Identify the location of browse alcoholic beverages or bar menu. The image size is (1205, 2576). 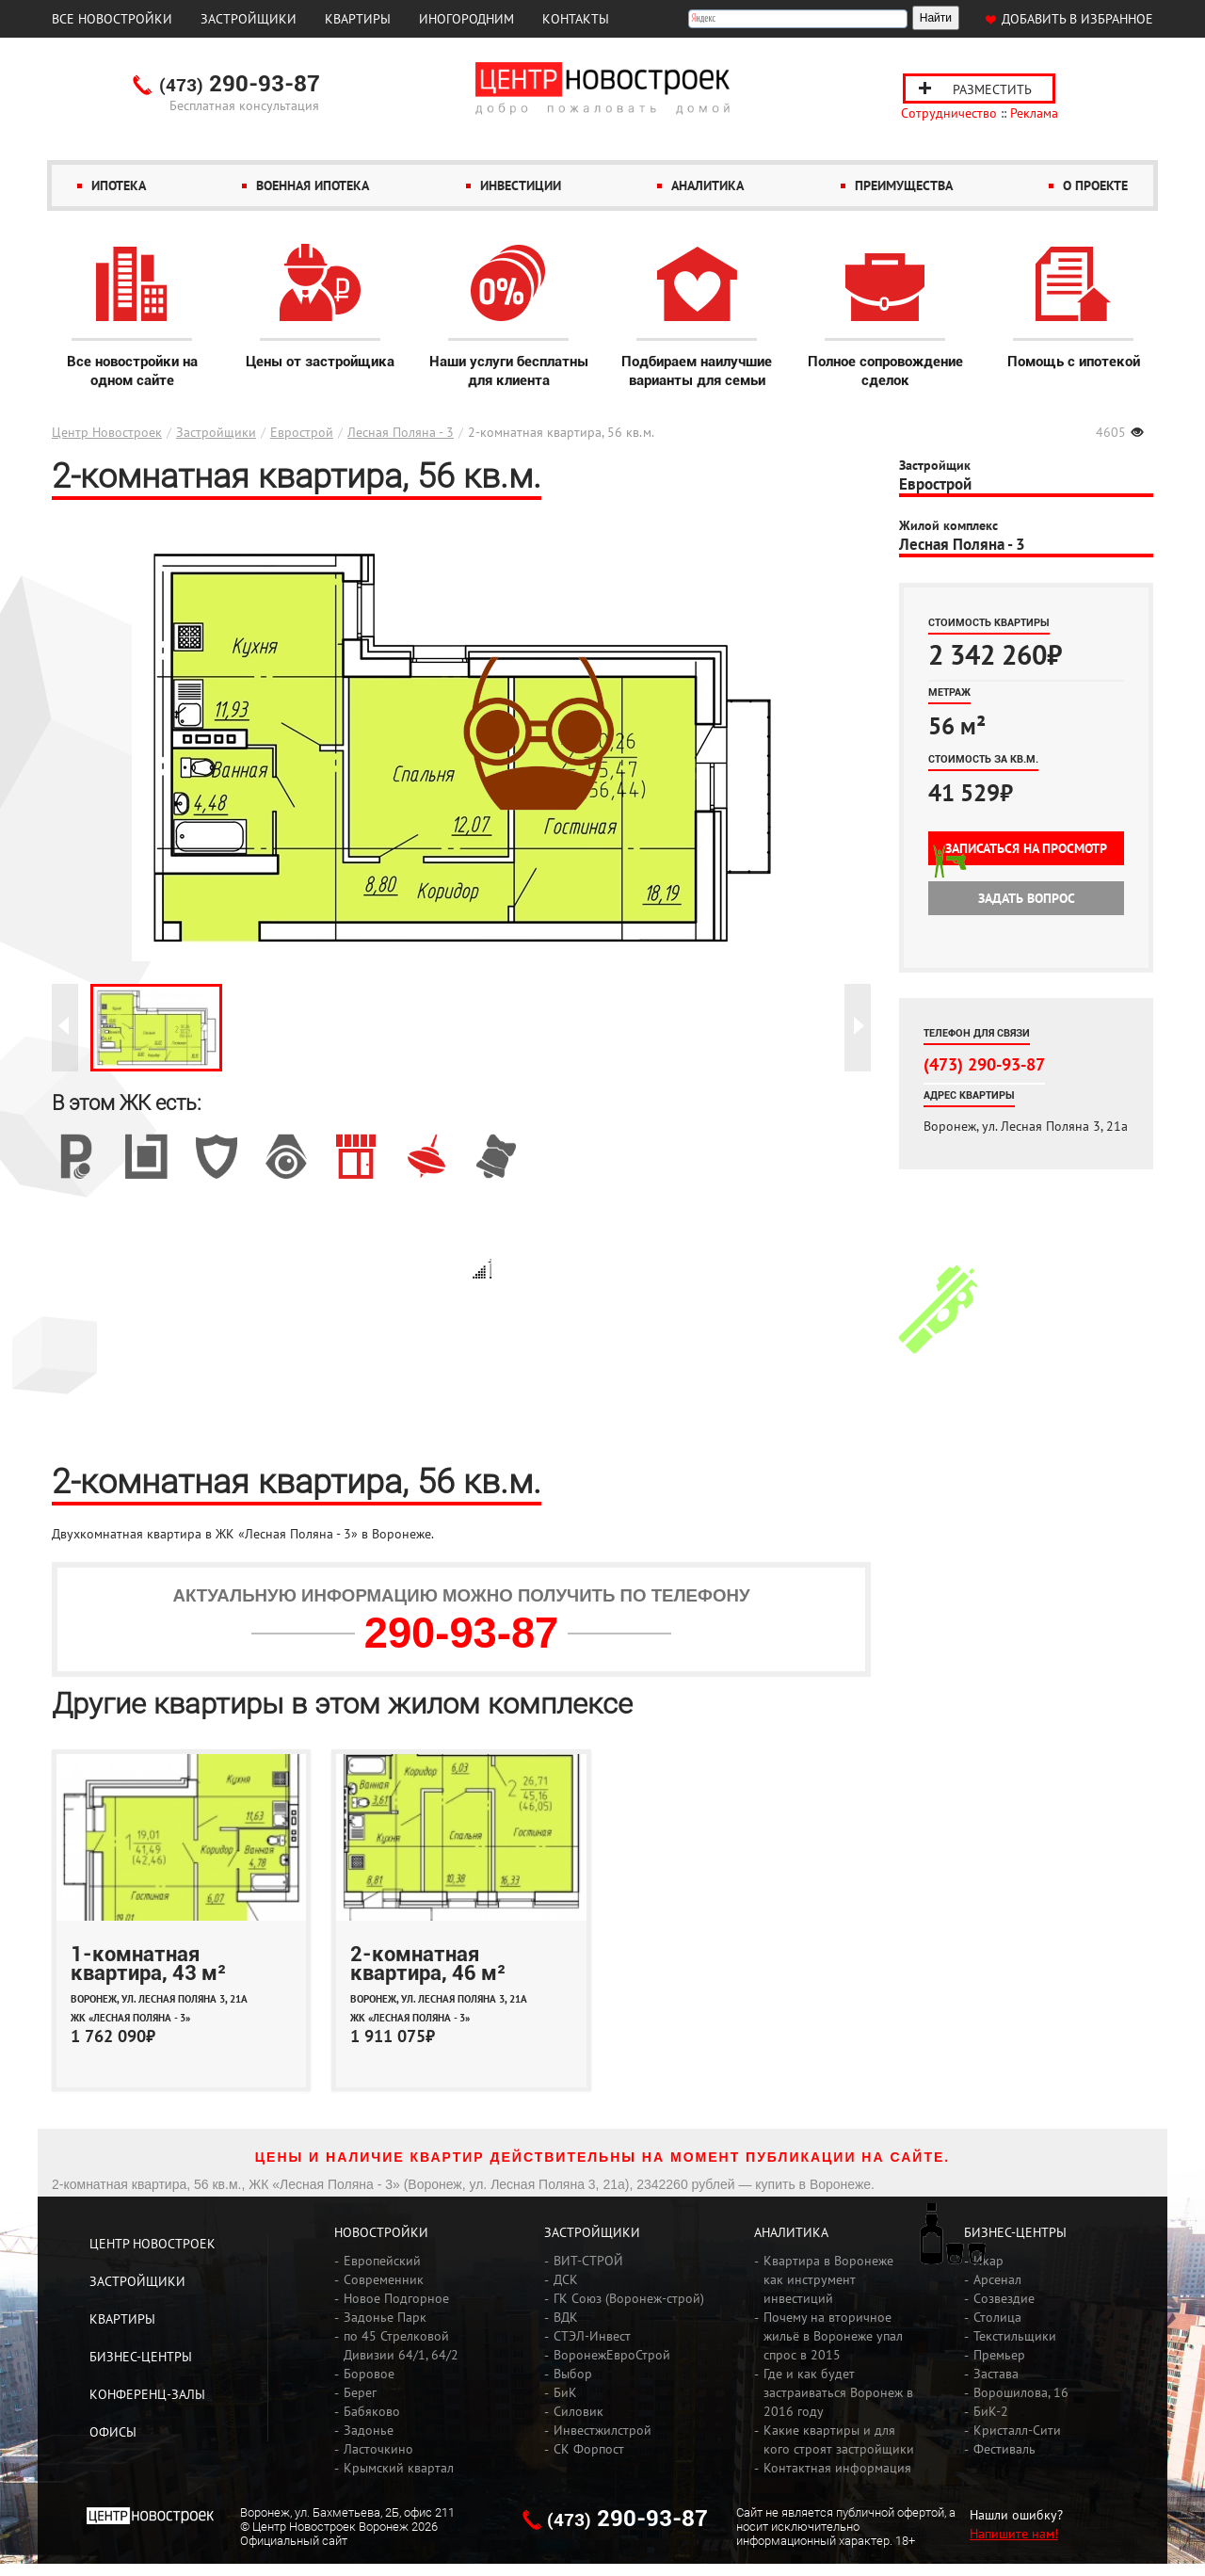
(953, 2233).